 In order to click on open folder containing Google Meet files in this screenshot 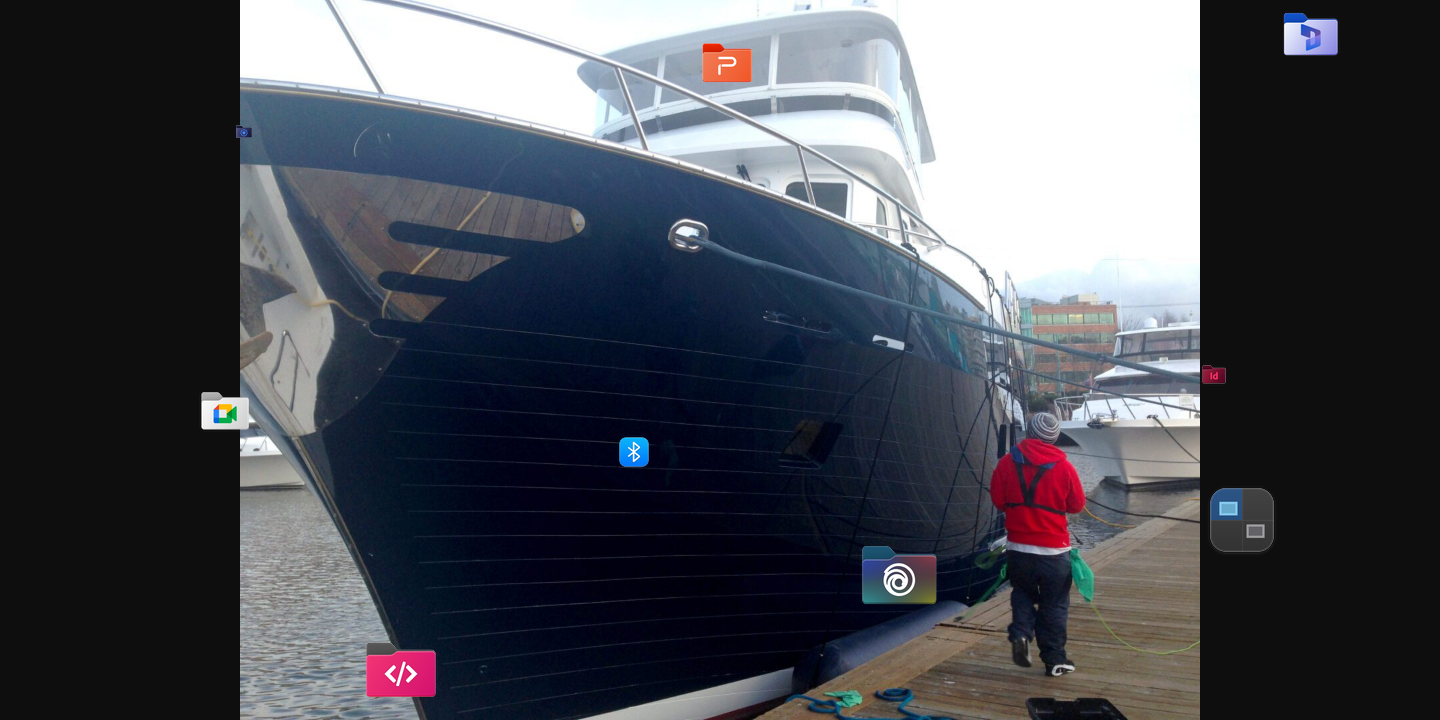, I will do `click(225, 412)`.